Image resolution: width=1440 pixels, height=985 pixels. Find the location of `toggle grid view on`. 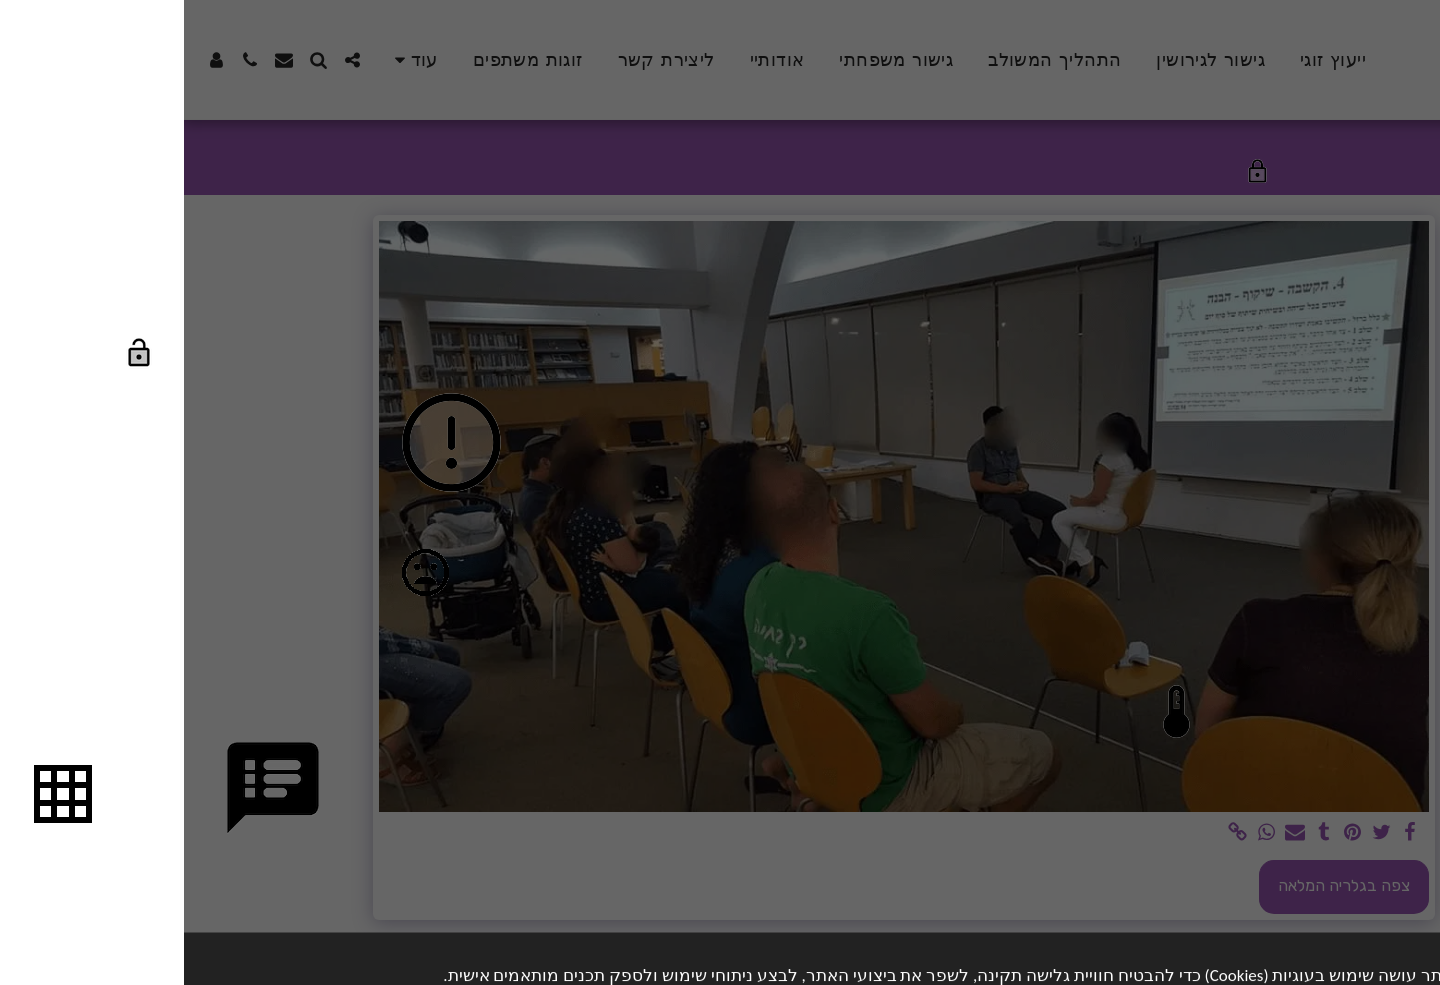

toggle grid view on is located at coordinates (63, 794).